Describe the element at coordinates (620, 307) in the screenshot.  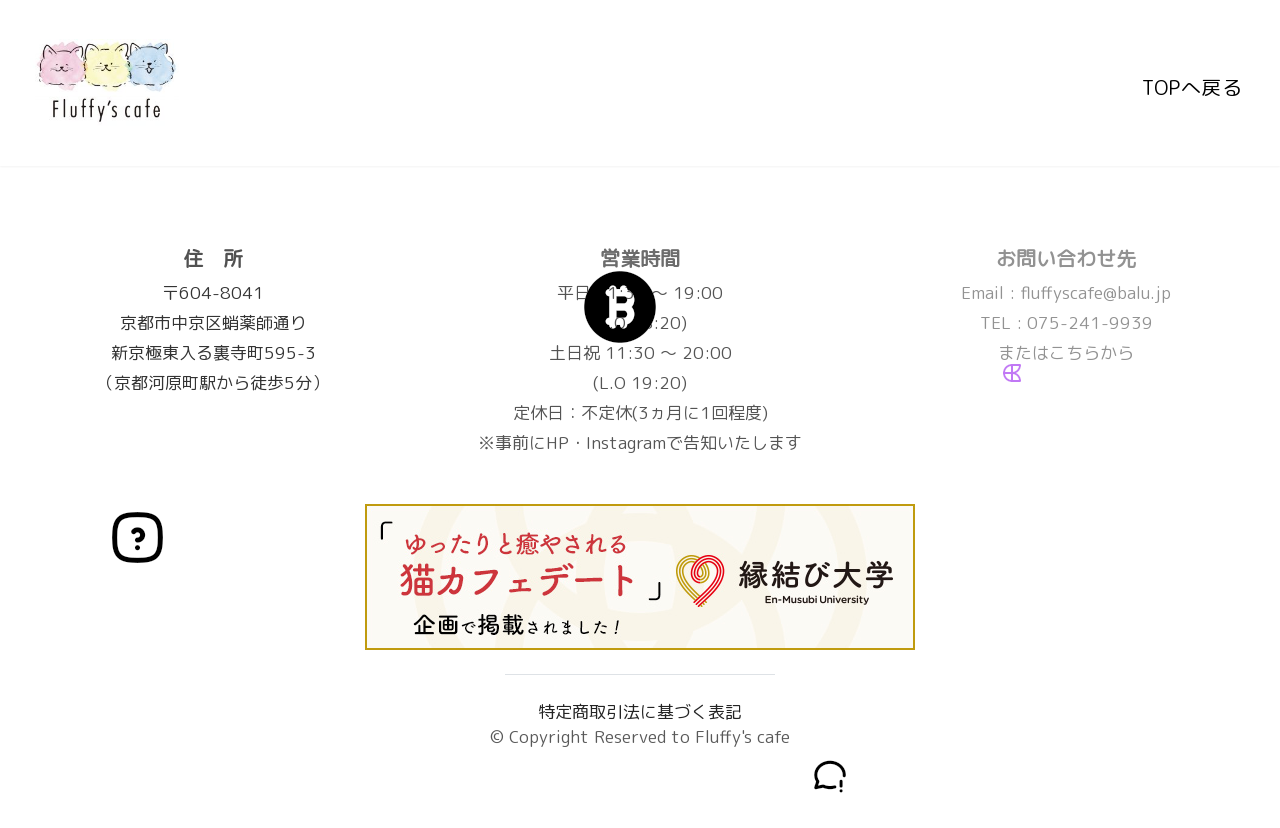
I see `view bitcoin wallet balance` at that location.